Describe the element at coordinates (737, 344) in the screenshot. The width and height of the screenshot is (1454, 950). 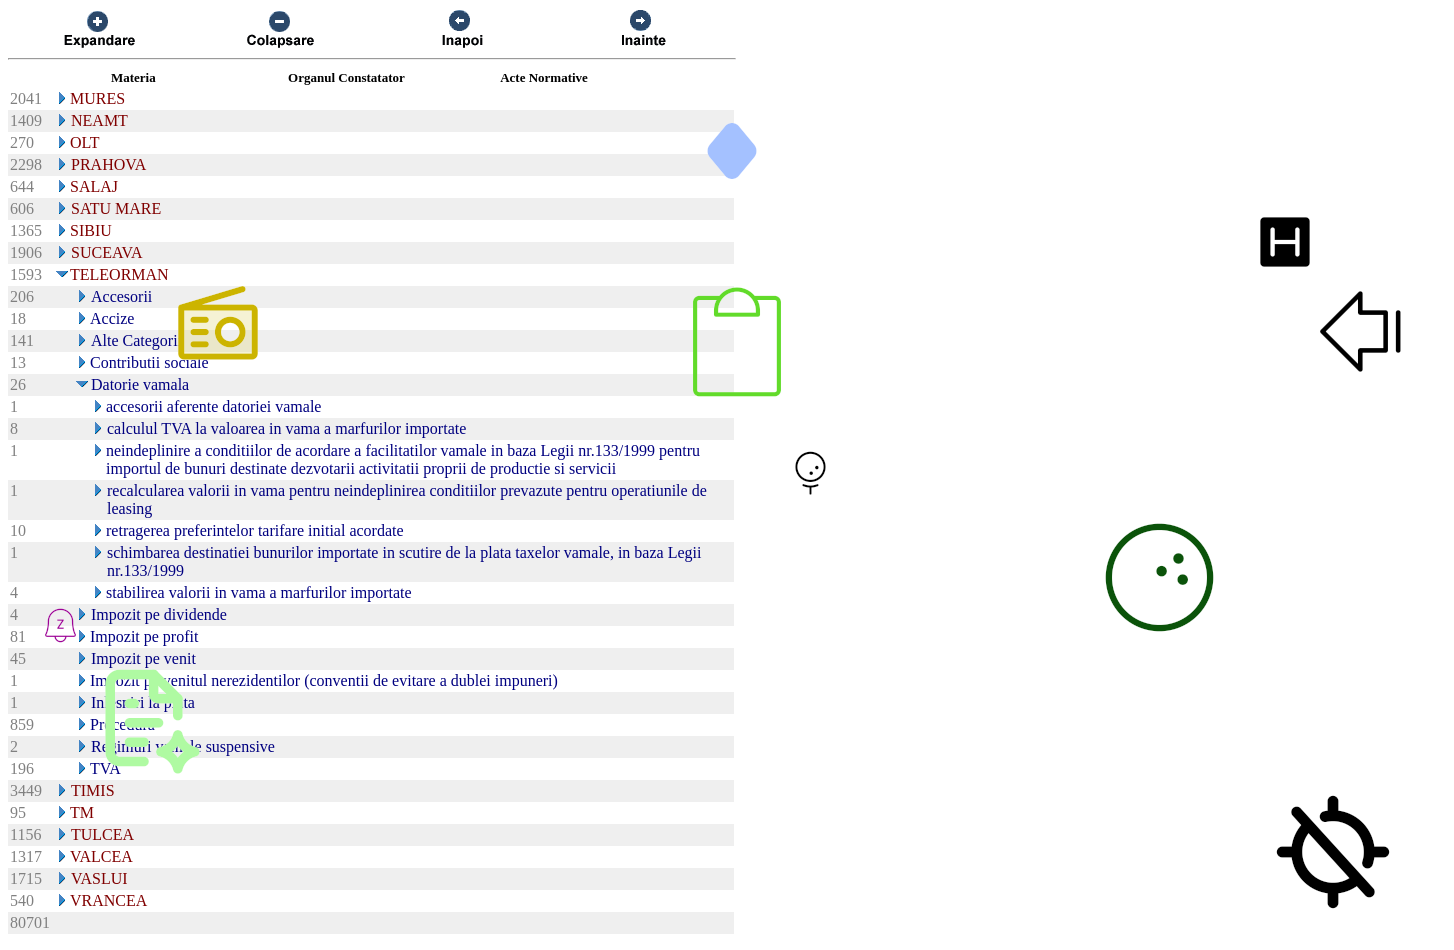
I see `copy to clipboard` at that location.